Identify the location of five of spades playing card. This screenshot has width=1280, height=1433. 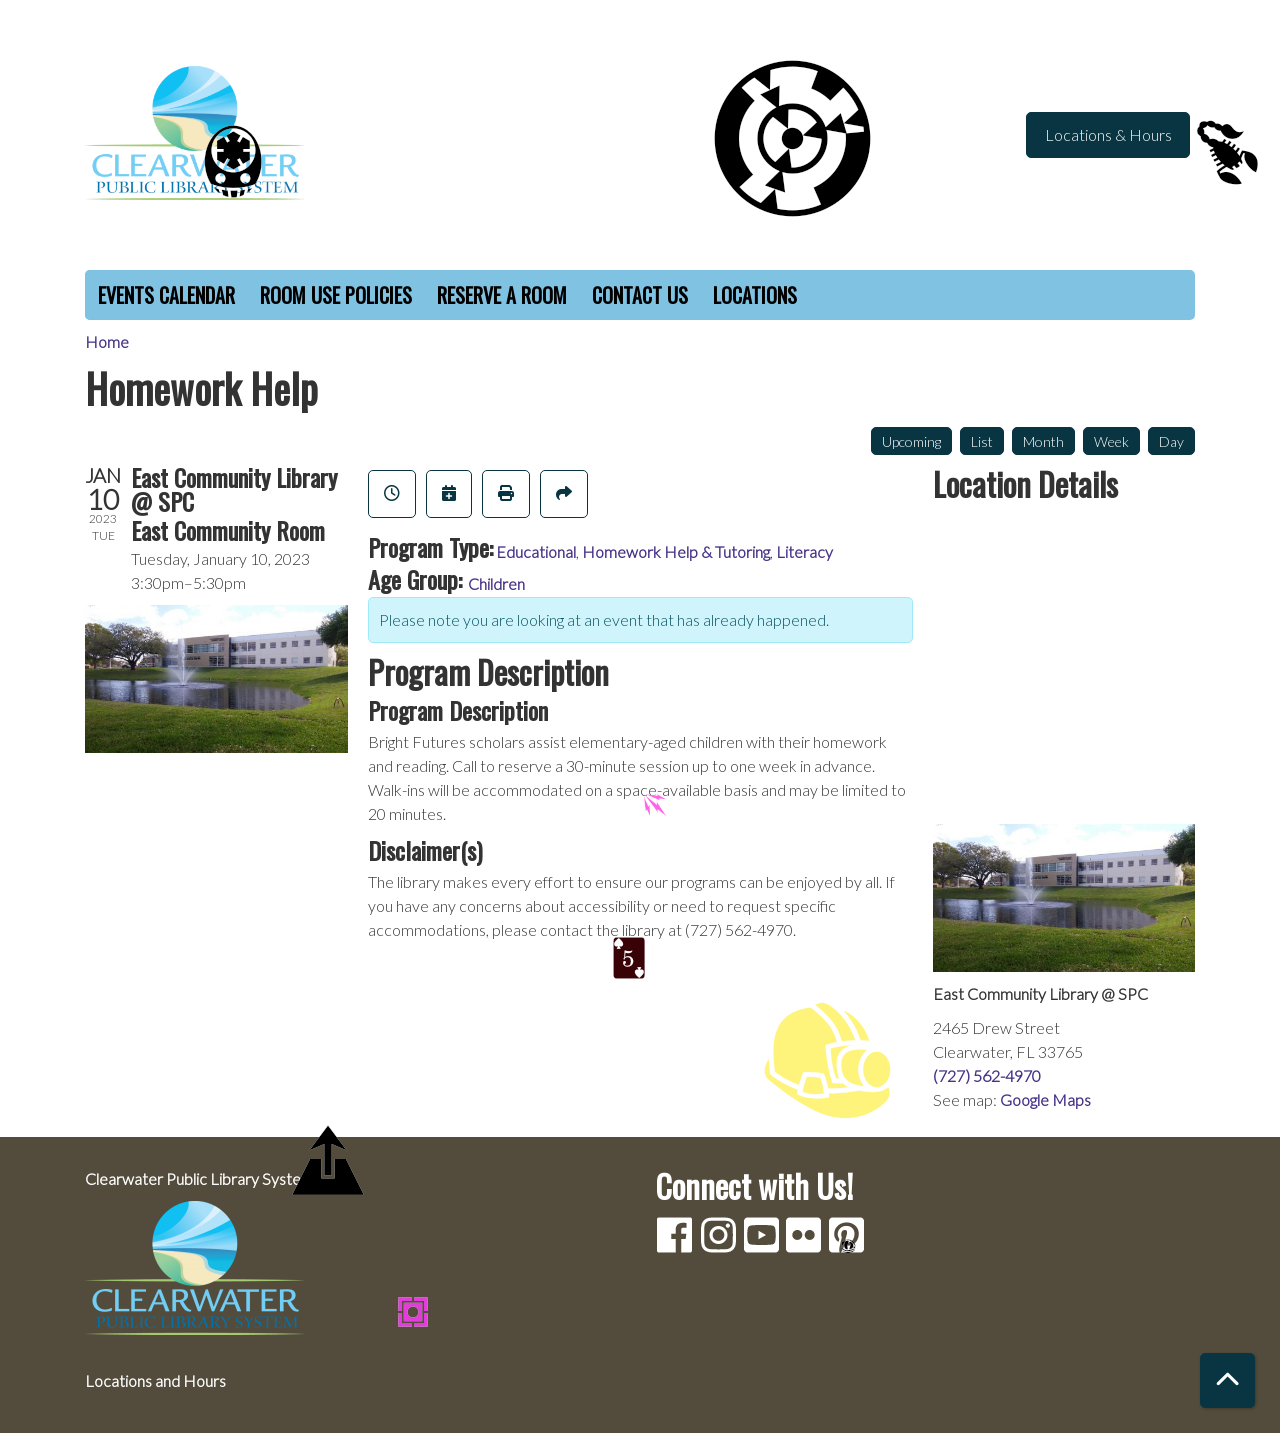
(629, 958).